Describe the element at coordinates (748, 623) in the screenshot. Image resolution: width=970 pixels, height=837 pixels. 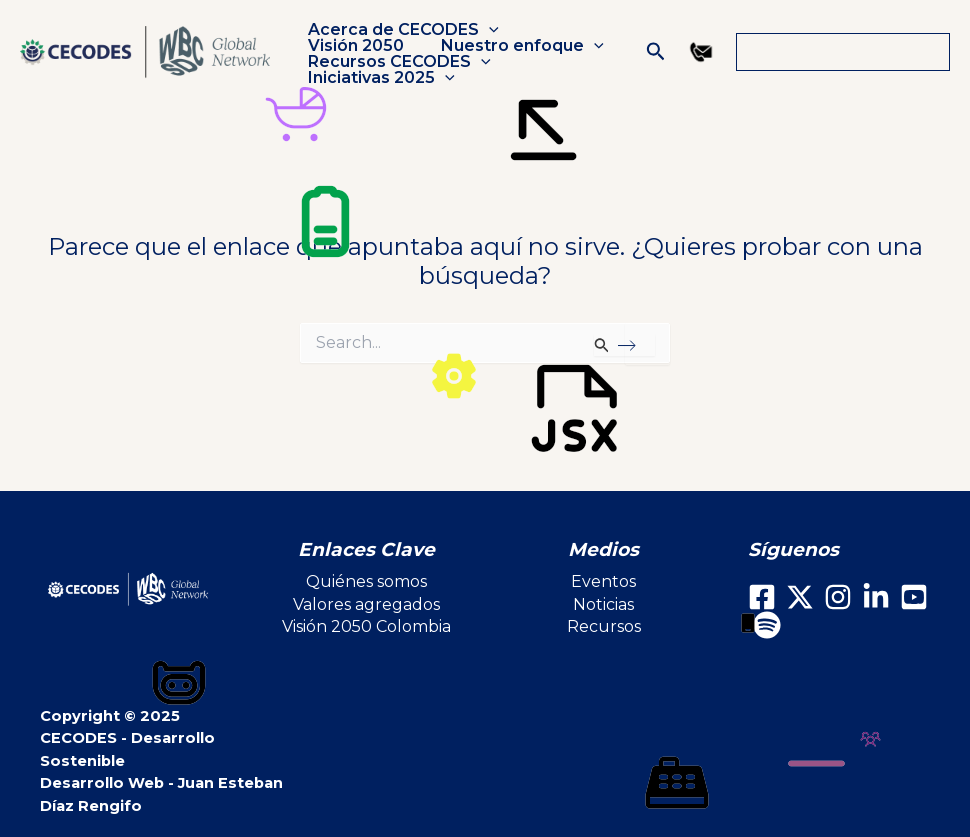
I see `call or contact via mobile phone` at that location.